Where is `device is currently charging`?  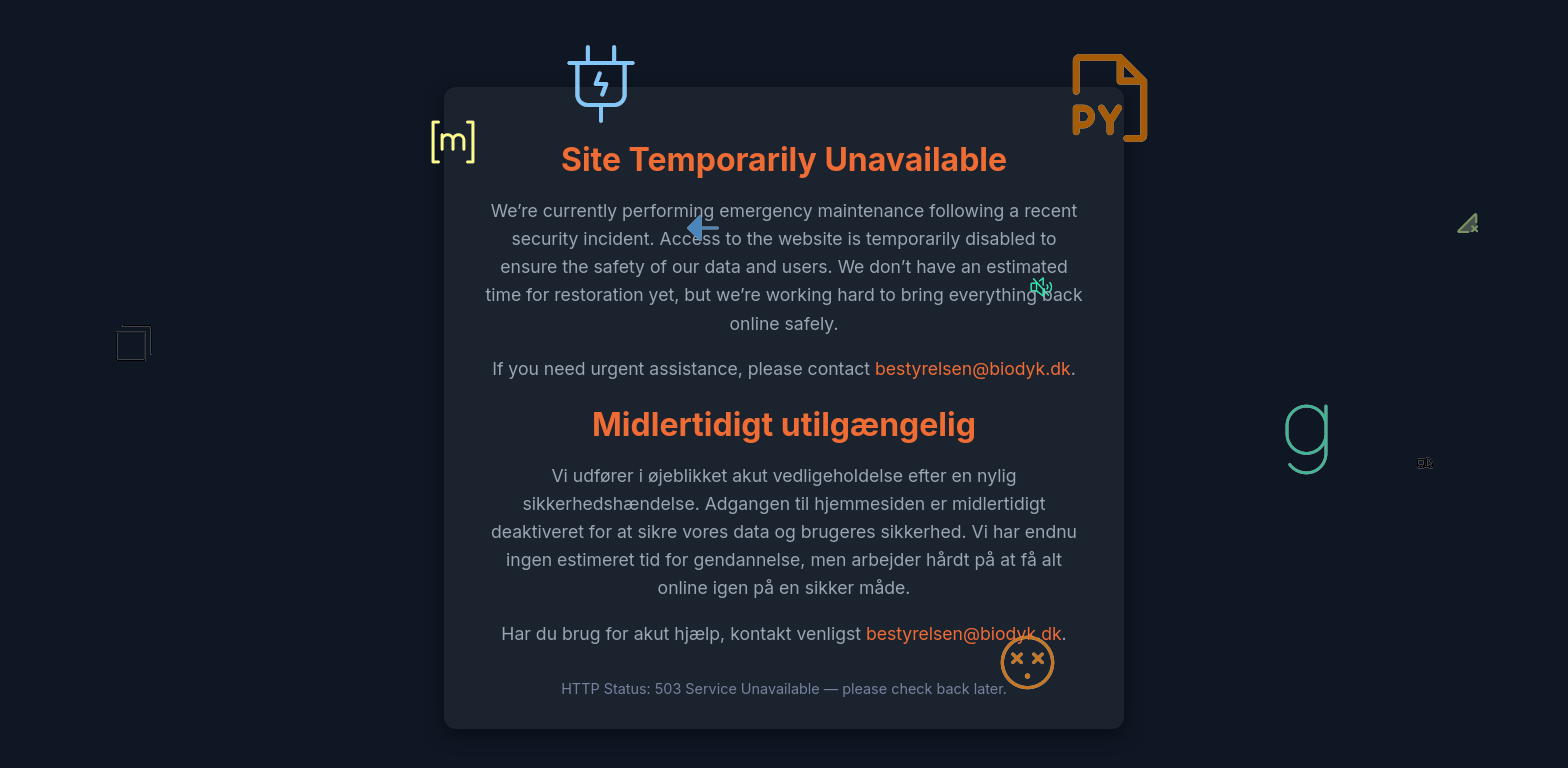 device is currently charging is located at coordinates (601, 84).